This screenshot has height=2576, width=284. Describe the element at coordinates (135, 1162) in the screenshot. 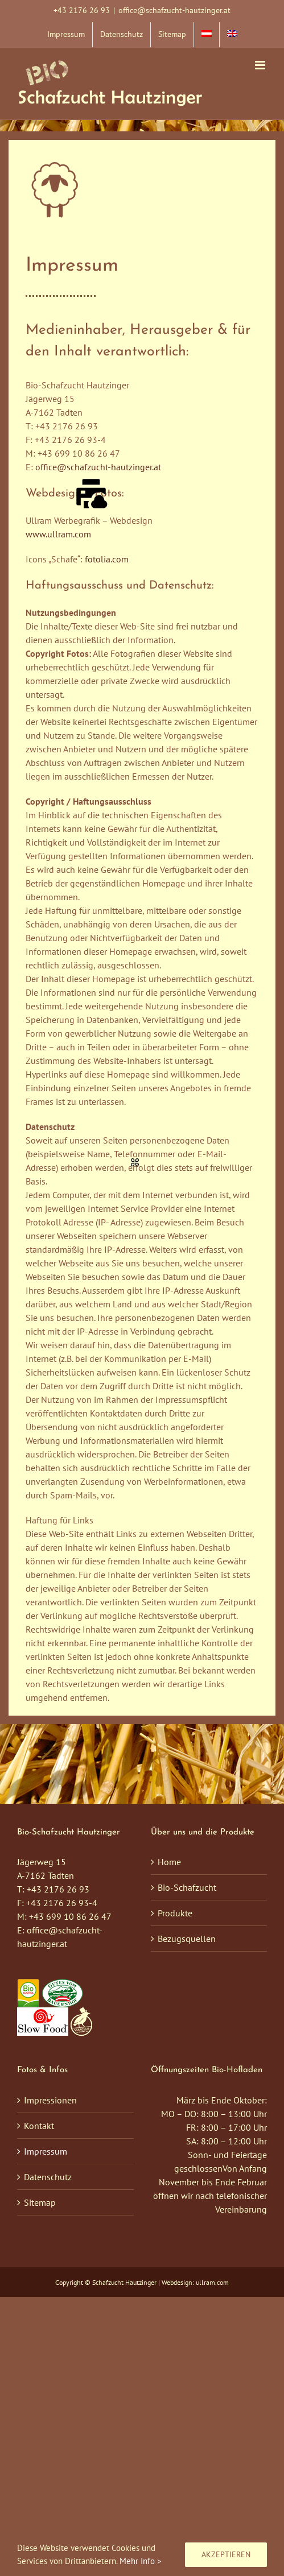

I see `open the app drawer or menu` at that location.